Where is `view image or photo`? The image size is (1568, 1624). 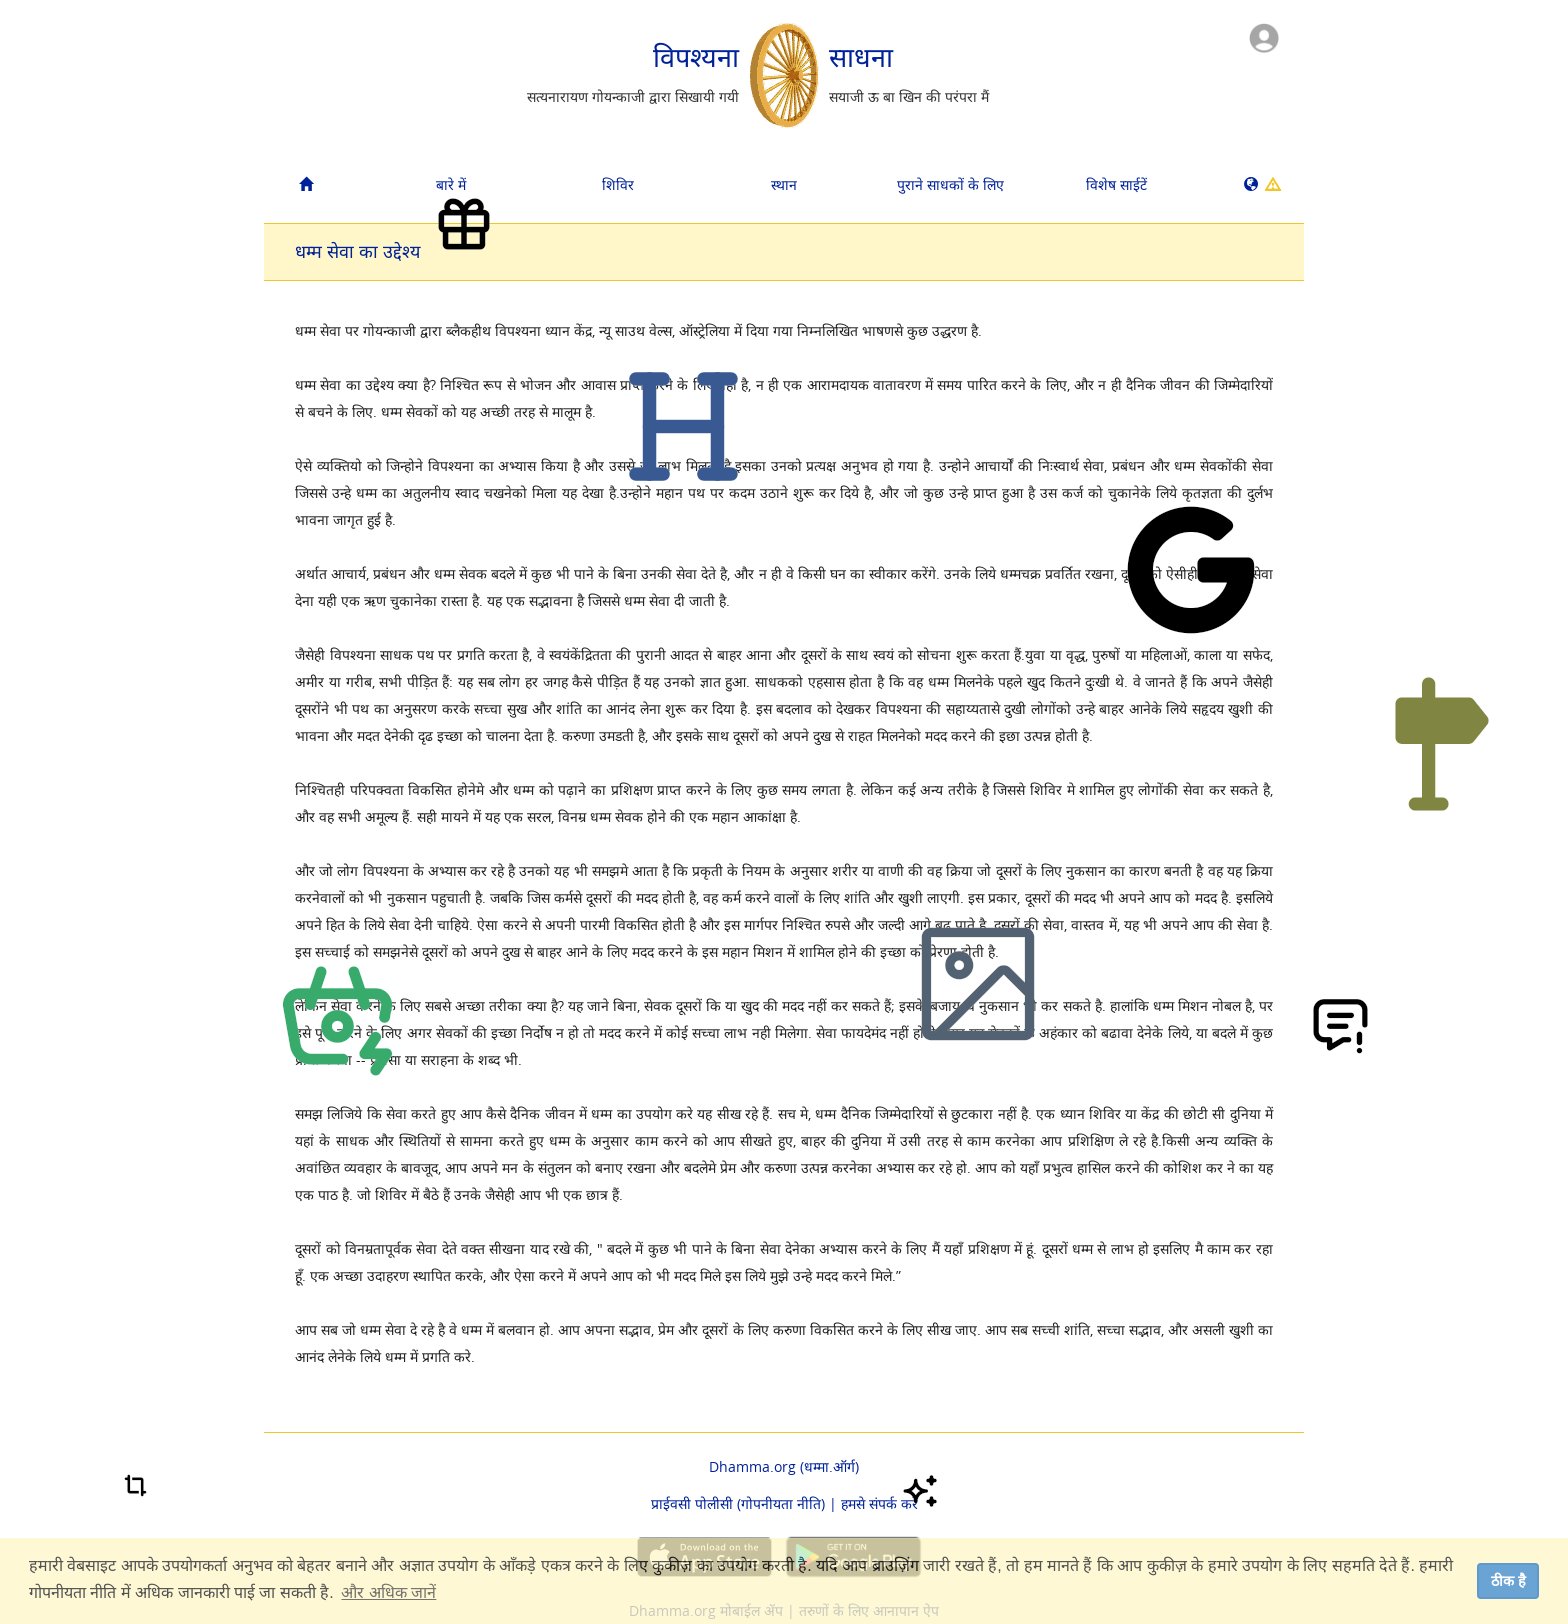
view image or photo is located at coordinates (978, 984).